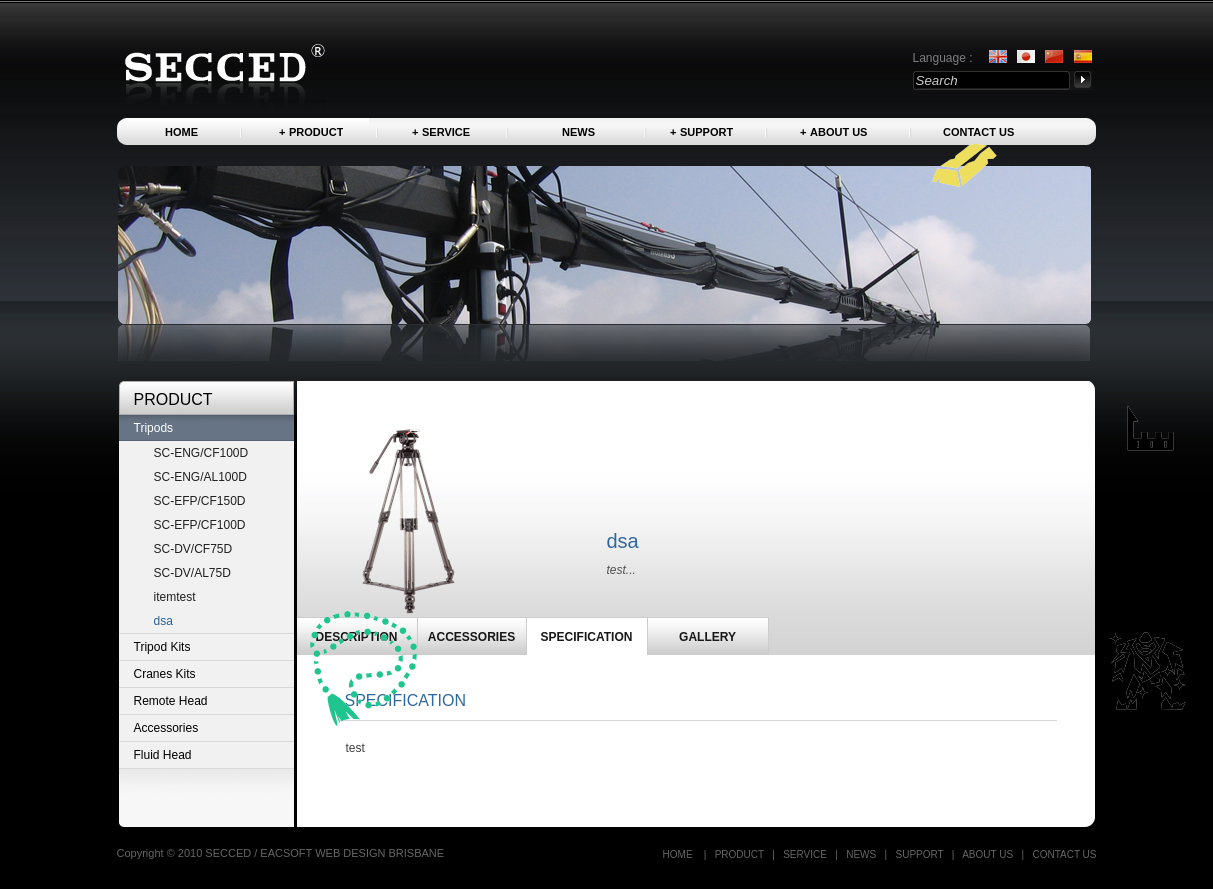 This screenshot has width=1213, height=889. What do you see at coordinates (1150, 427) in the screenshot?
I see `view castle or fortress in game` at bounding box center [1150, 427].